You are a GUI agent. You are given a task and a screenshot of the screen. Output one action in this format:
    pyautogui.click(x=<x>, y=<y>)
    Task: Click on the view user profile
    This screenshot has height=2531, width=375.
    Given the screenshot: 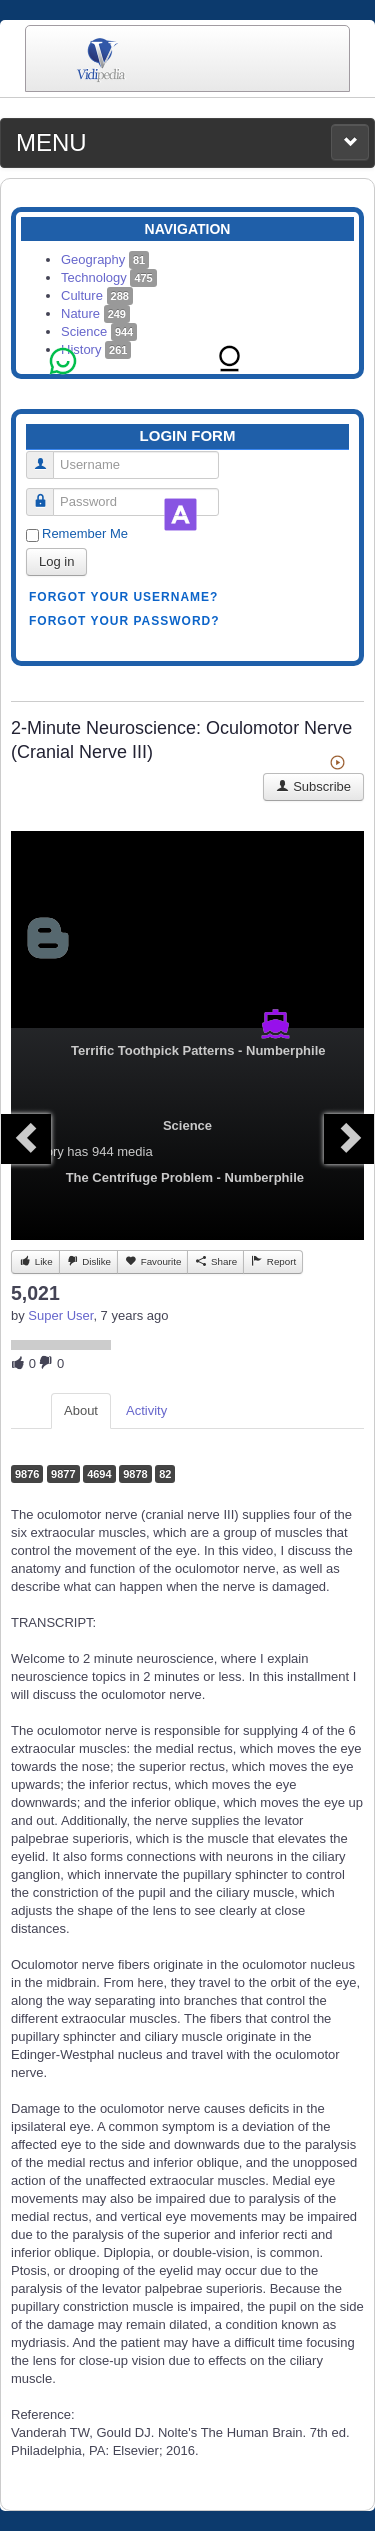 What is the action you would take?
    pyautogui.click(x=229, y=358)
    